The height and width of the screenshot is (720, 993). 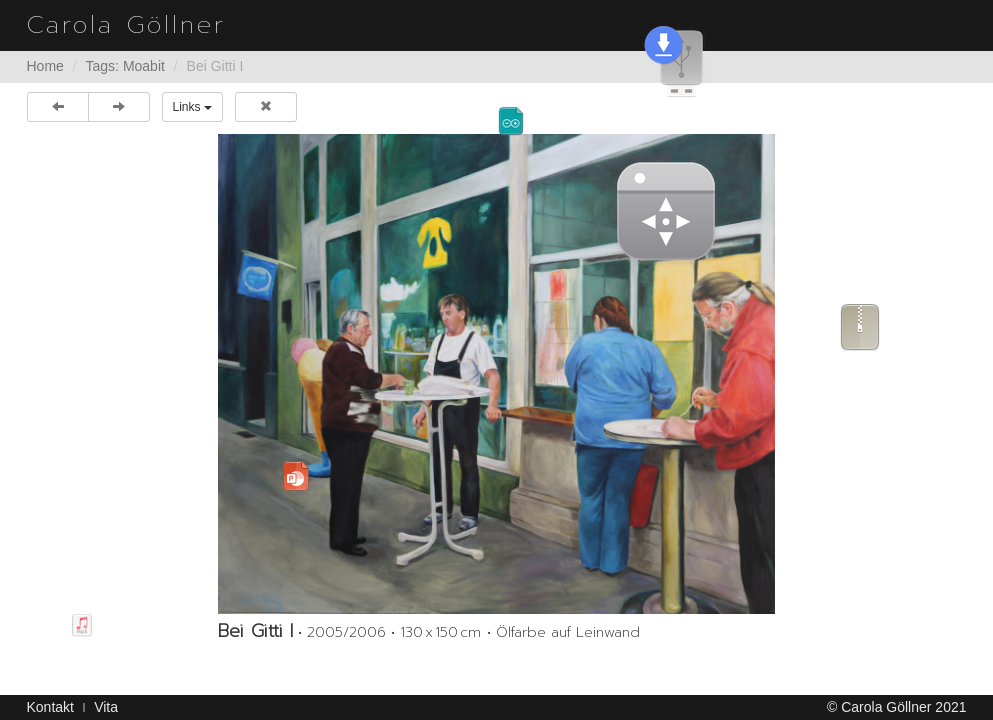 I want to click on create a bootable USB drive, so click(x=681, y=63).